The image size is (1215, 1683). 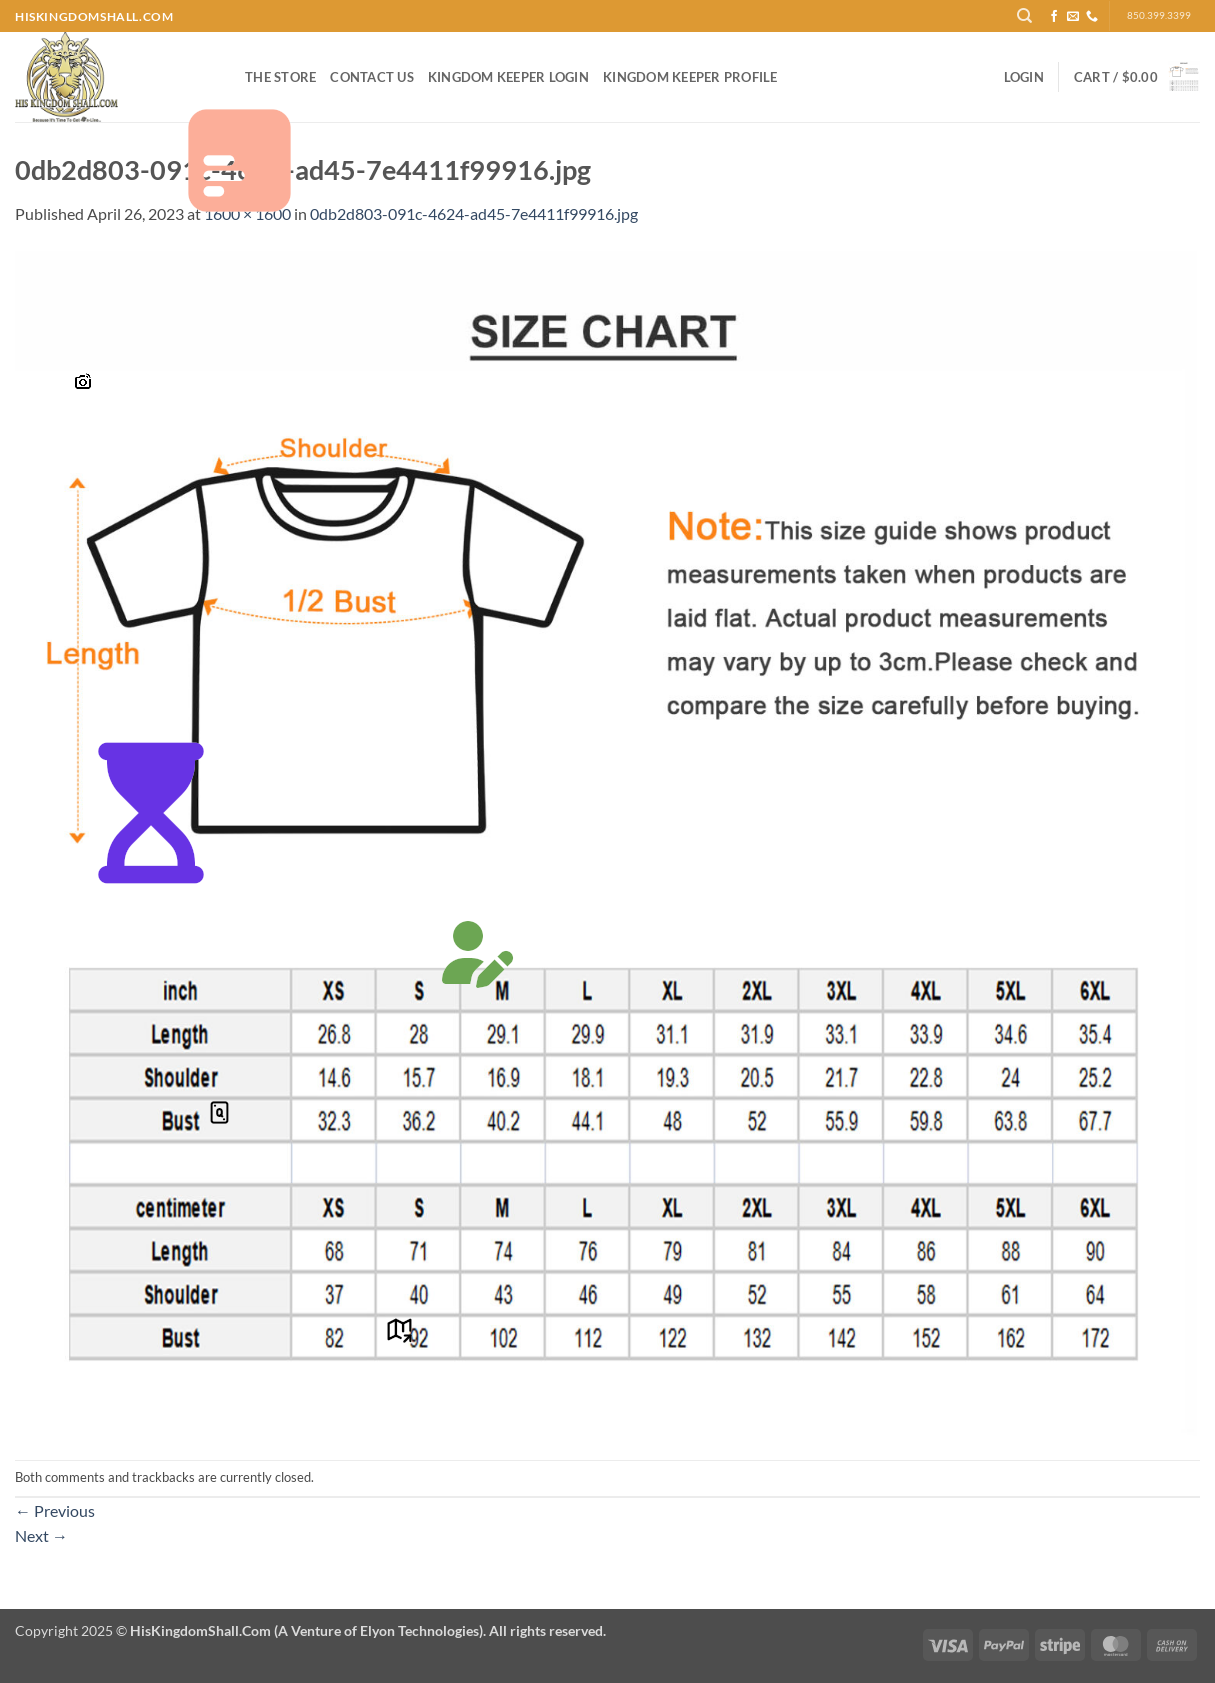 What do you see at coordinates (83, 381) in the screenshot?
I see `connect to a wireless or external camera` at bounding box center [83, 381].